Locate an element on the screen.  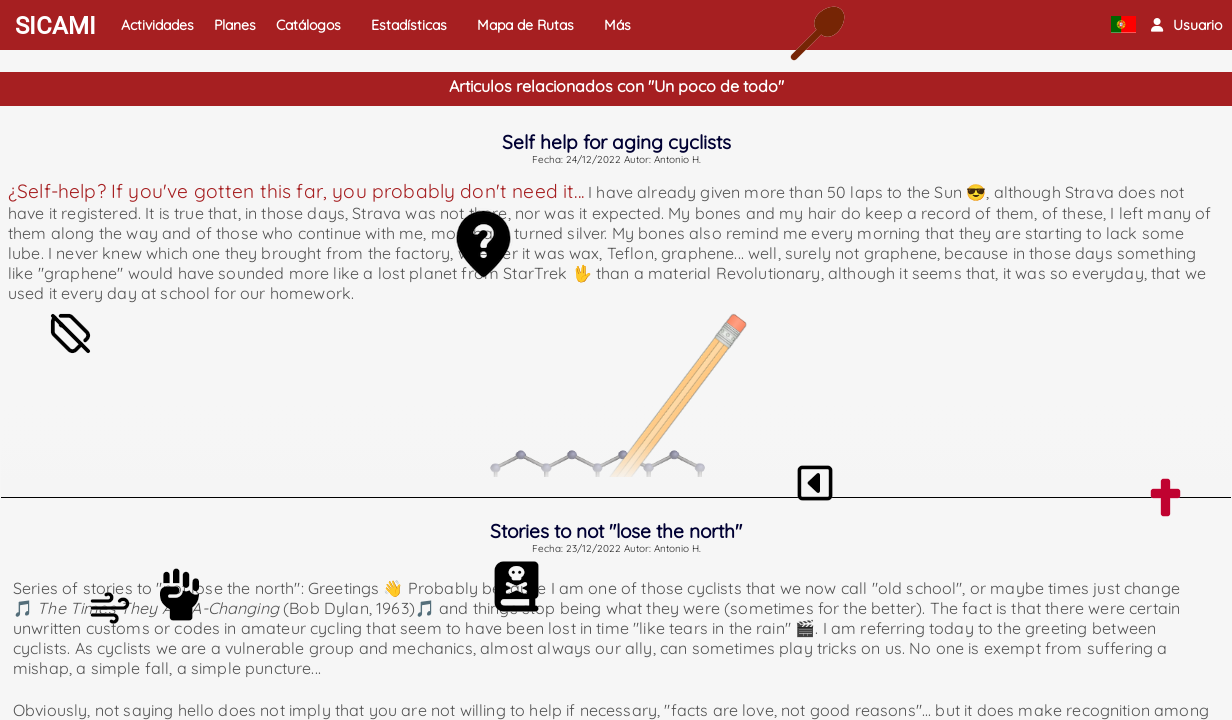
indicates solidarity or support is located at coordinates (179, 594).